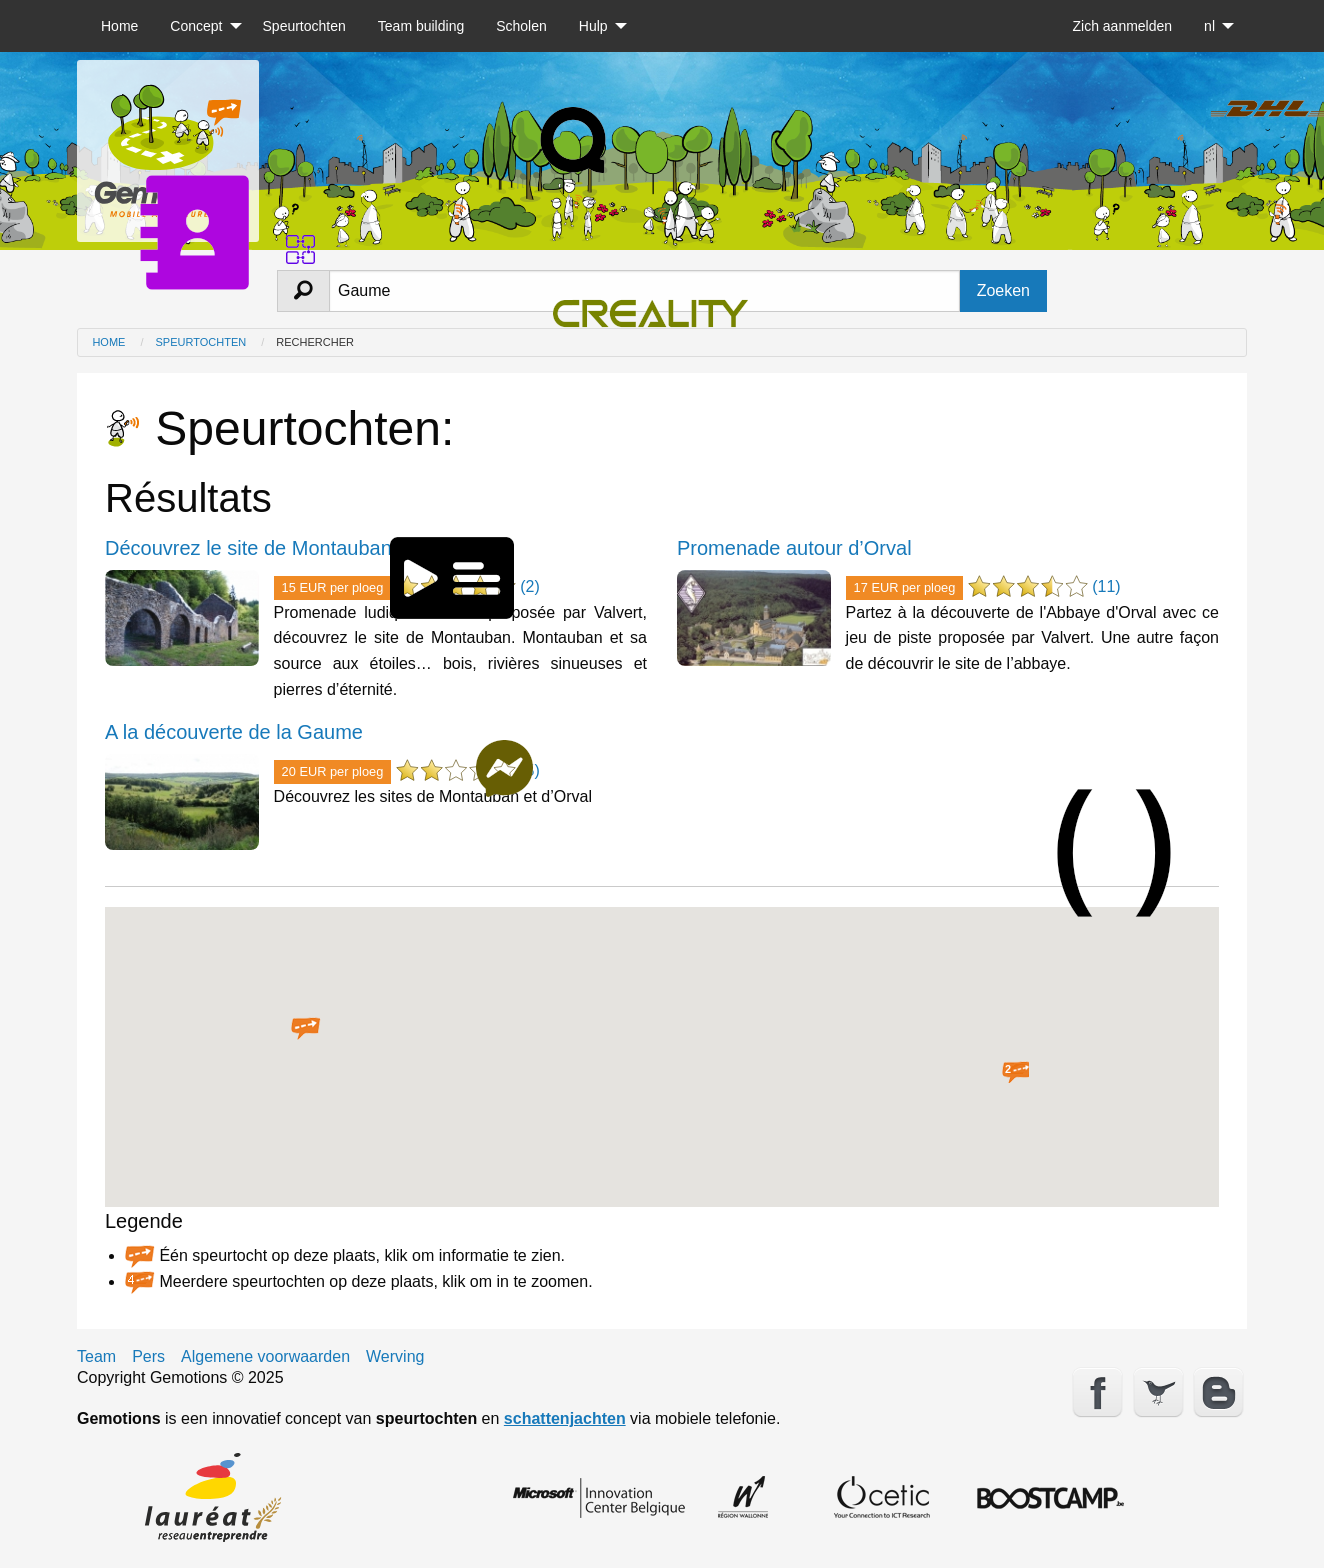 The height and width of the screenshot is (1568, 1324). Describe the element at coordinates (197, 232) in the screenshot. I see `open your contacts list` at that location.